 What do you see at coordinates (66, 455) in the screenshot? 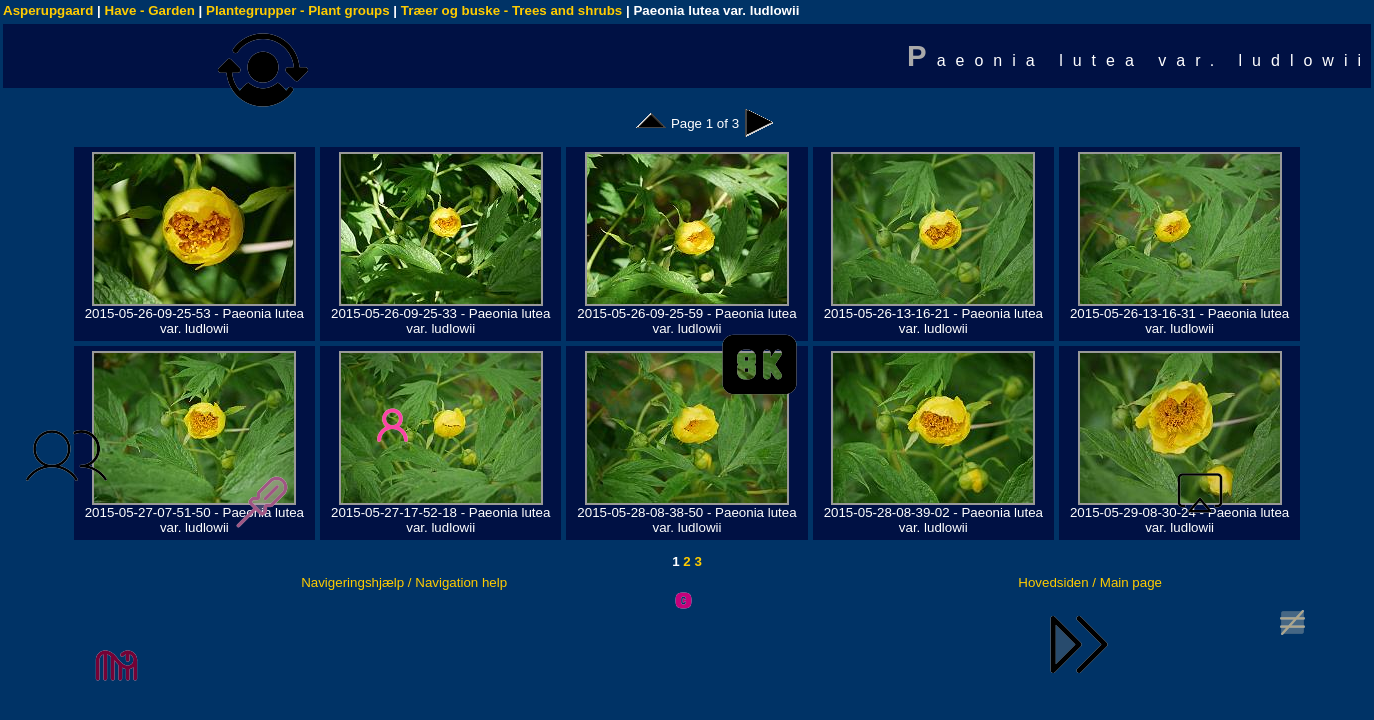
I see `view all users or contacts` at bounding box center [66, 455].